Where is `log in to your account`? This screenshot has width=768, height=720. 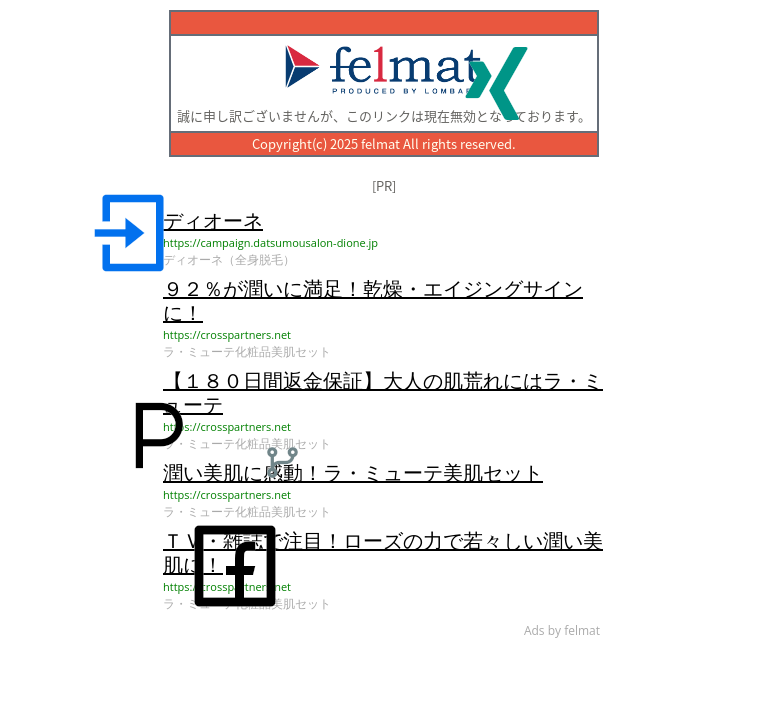
log in to your account is located at coordinates (133, 233).